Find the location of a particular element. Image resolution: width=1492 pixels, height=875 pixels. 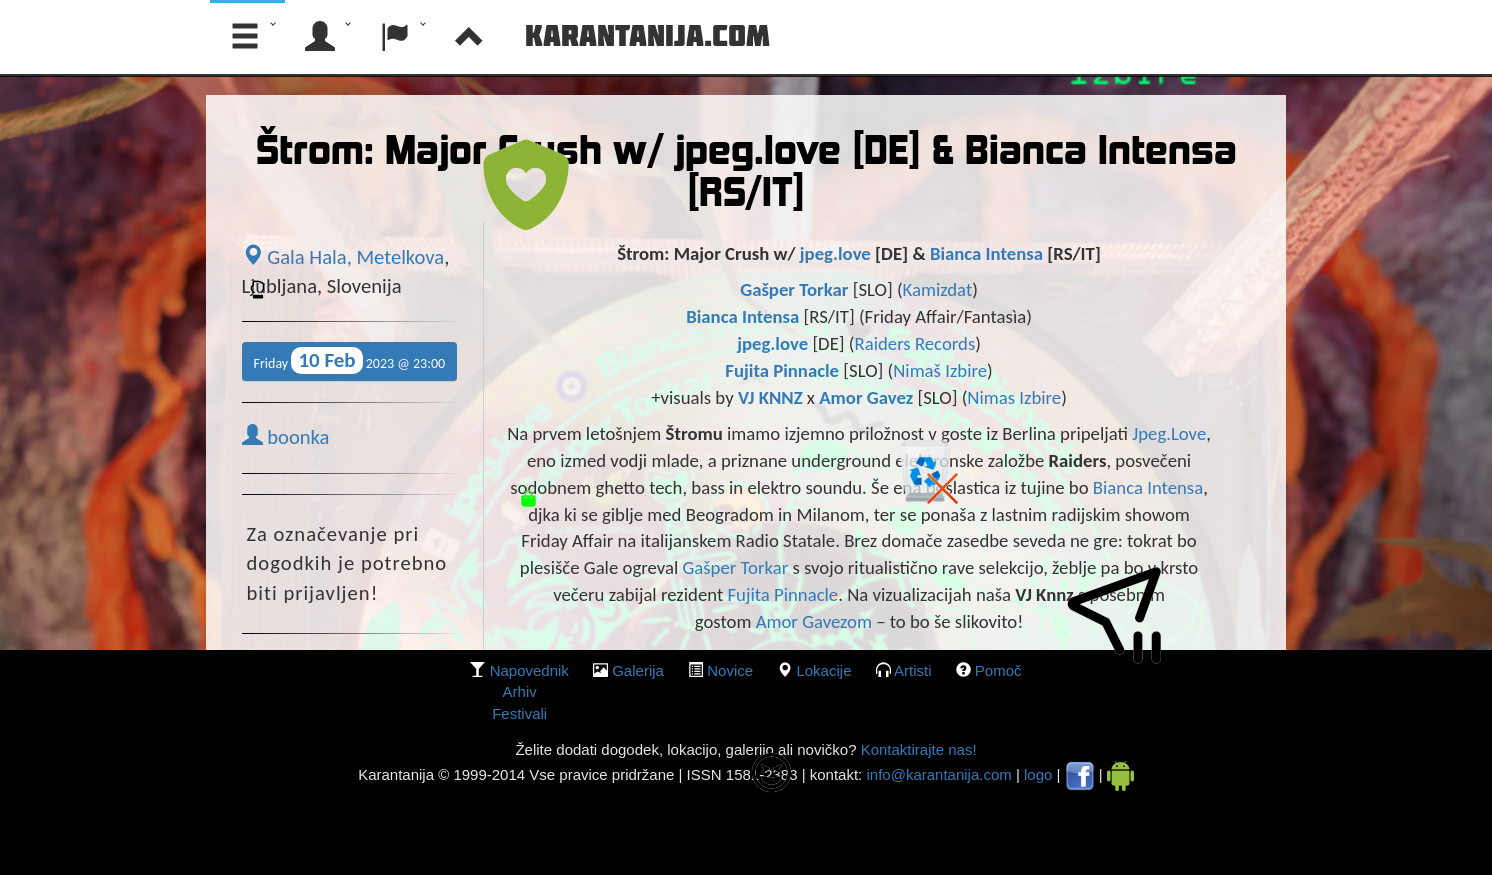

pause location sharing is located at coordinates (1115, 613).